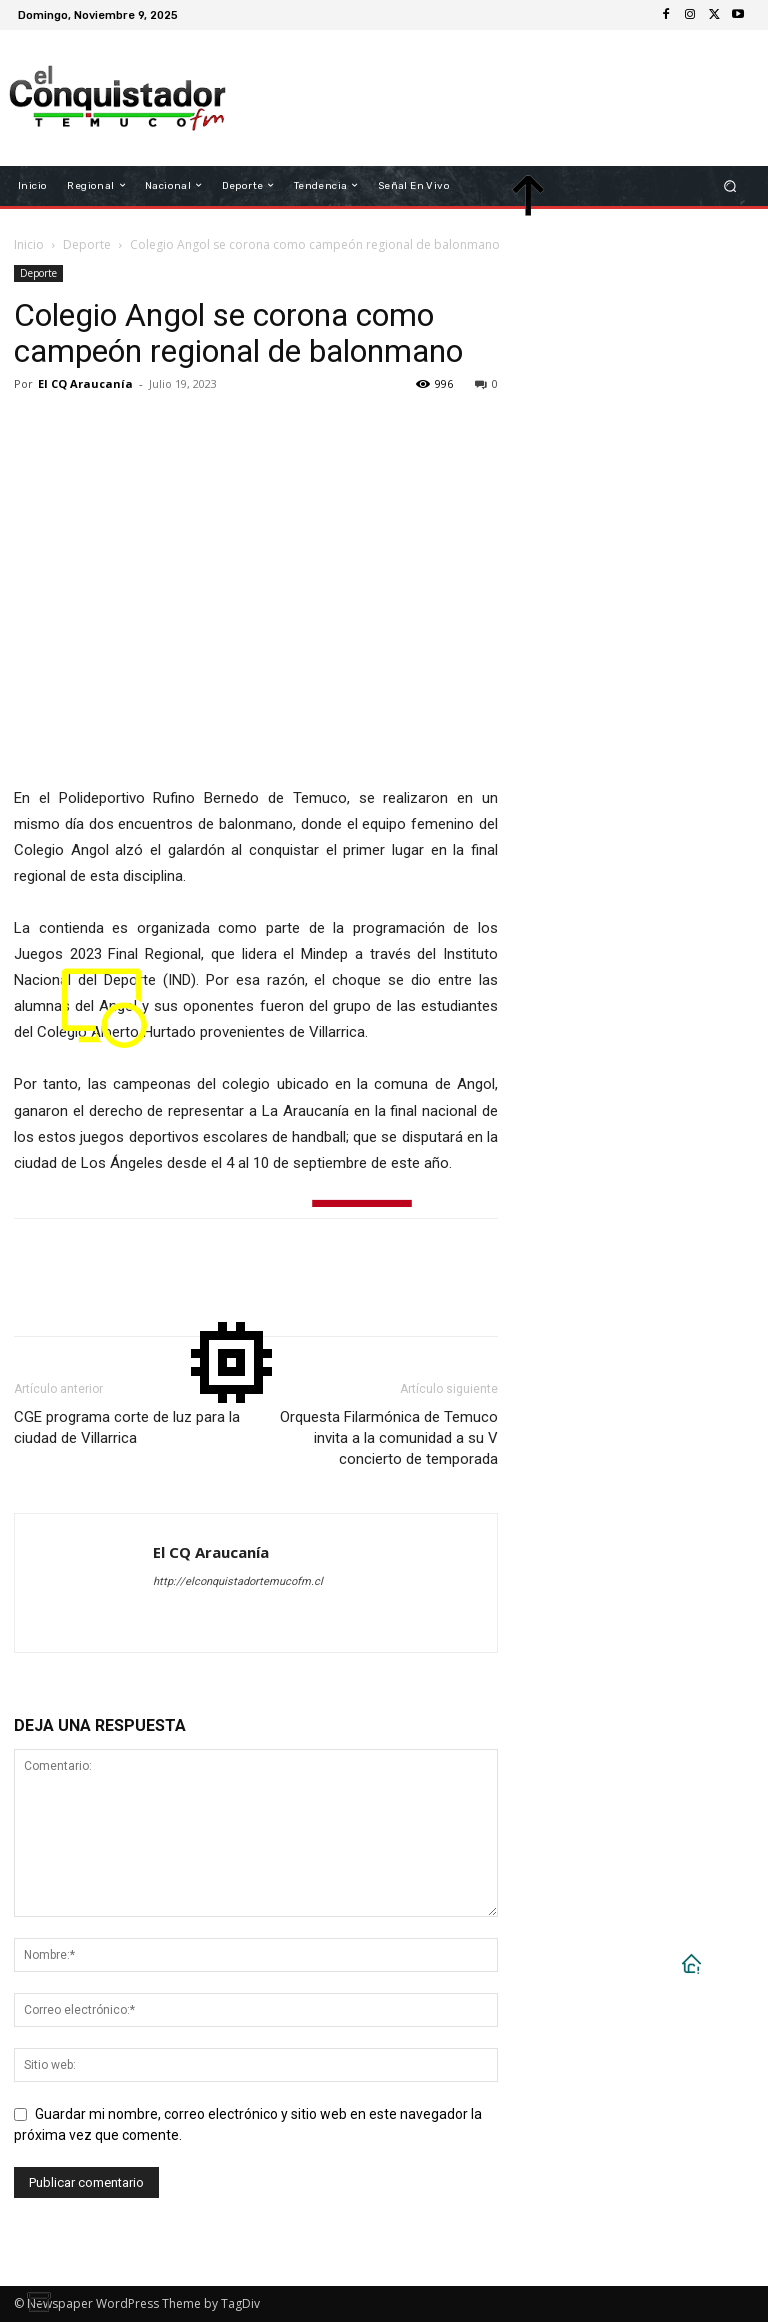 The height and width of the screenshot is (2322, 768). I want to click on view device memory or RAM usage, so click(231, 1362).